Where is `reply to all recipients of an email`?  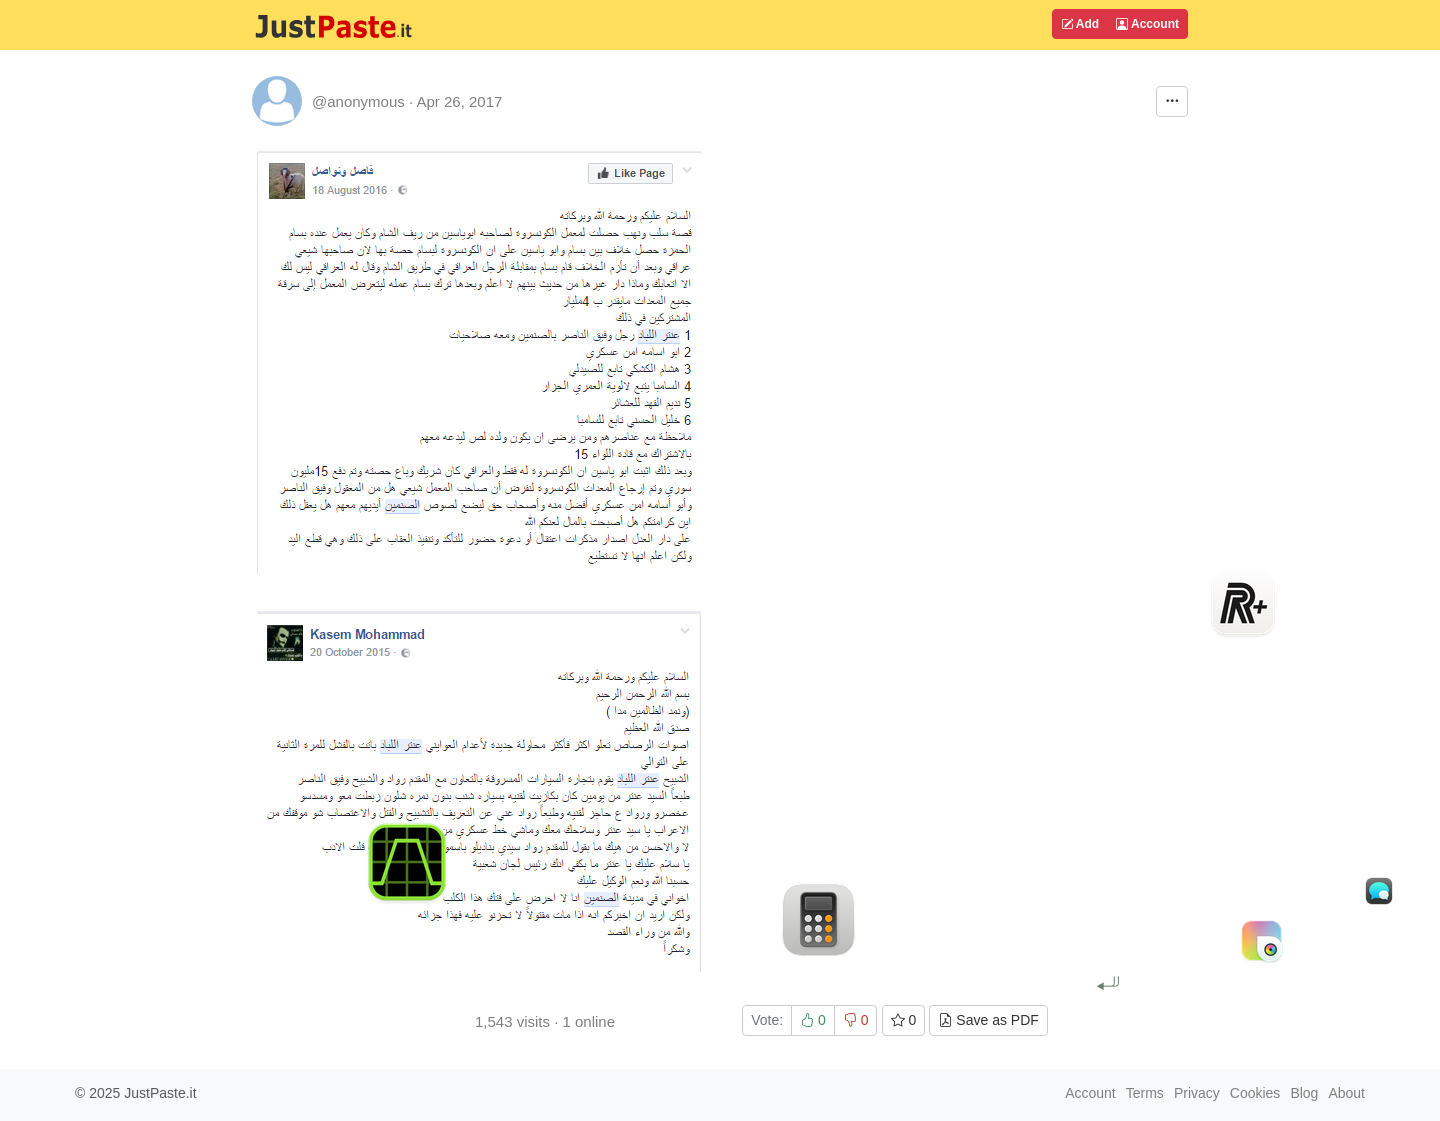
reply to all recipients of an email is located at coordinates (1107, 981).